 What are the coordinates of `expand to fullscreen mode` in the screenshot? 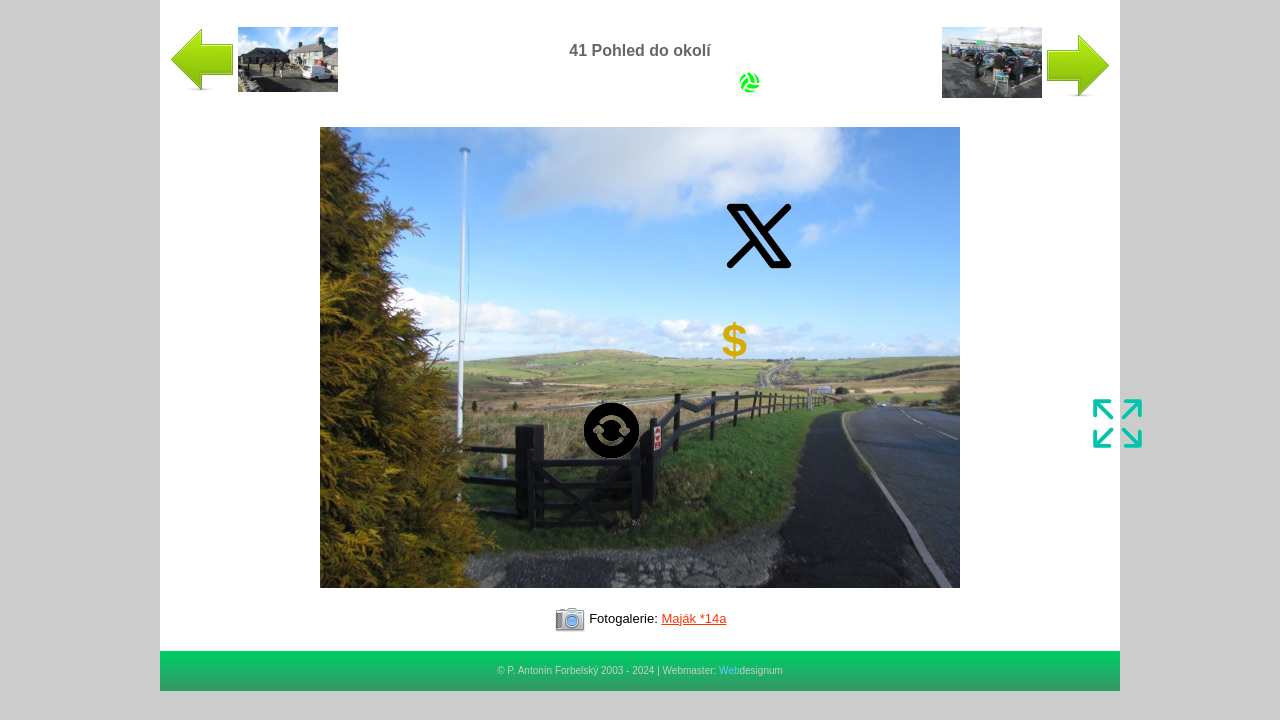 It's located at (1117, 423).